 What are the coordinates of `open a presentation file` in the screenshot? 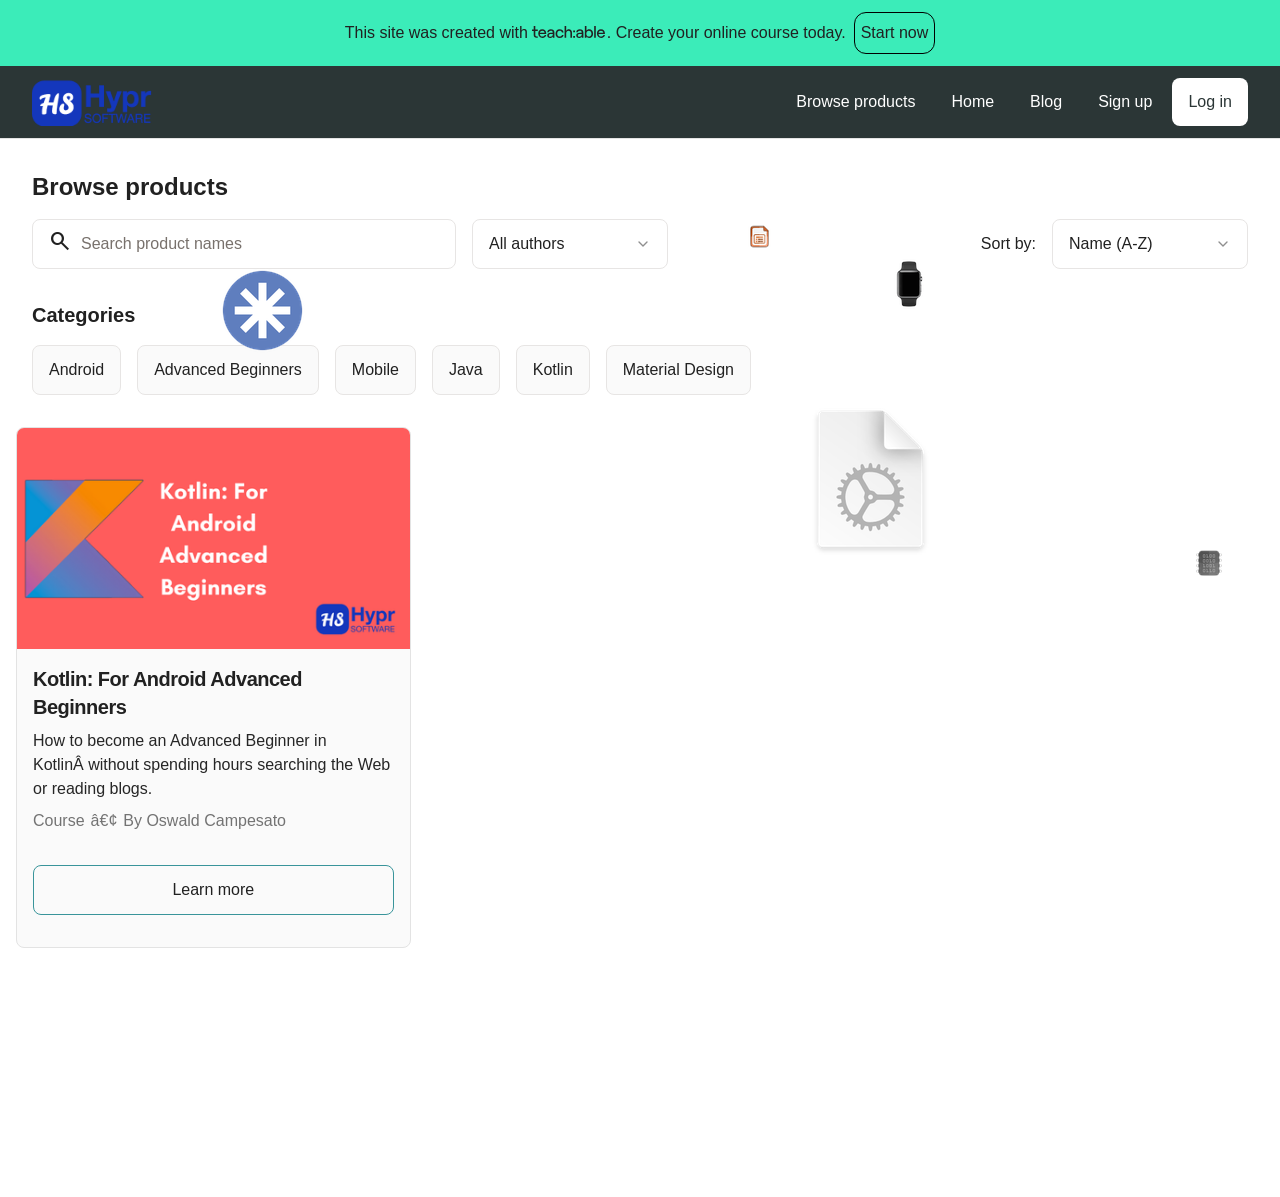 It's located at (759, 236).